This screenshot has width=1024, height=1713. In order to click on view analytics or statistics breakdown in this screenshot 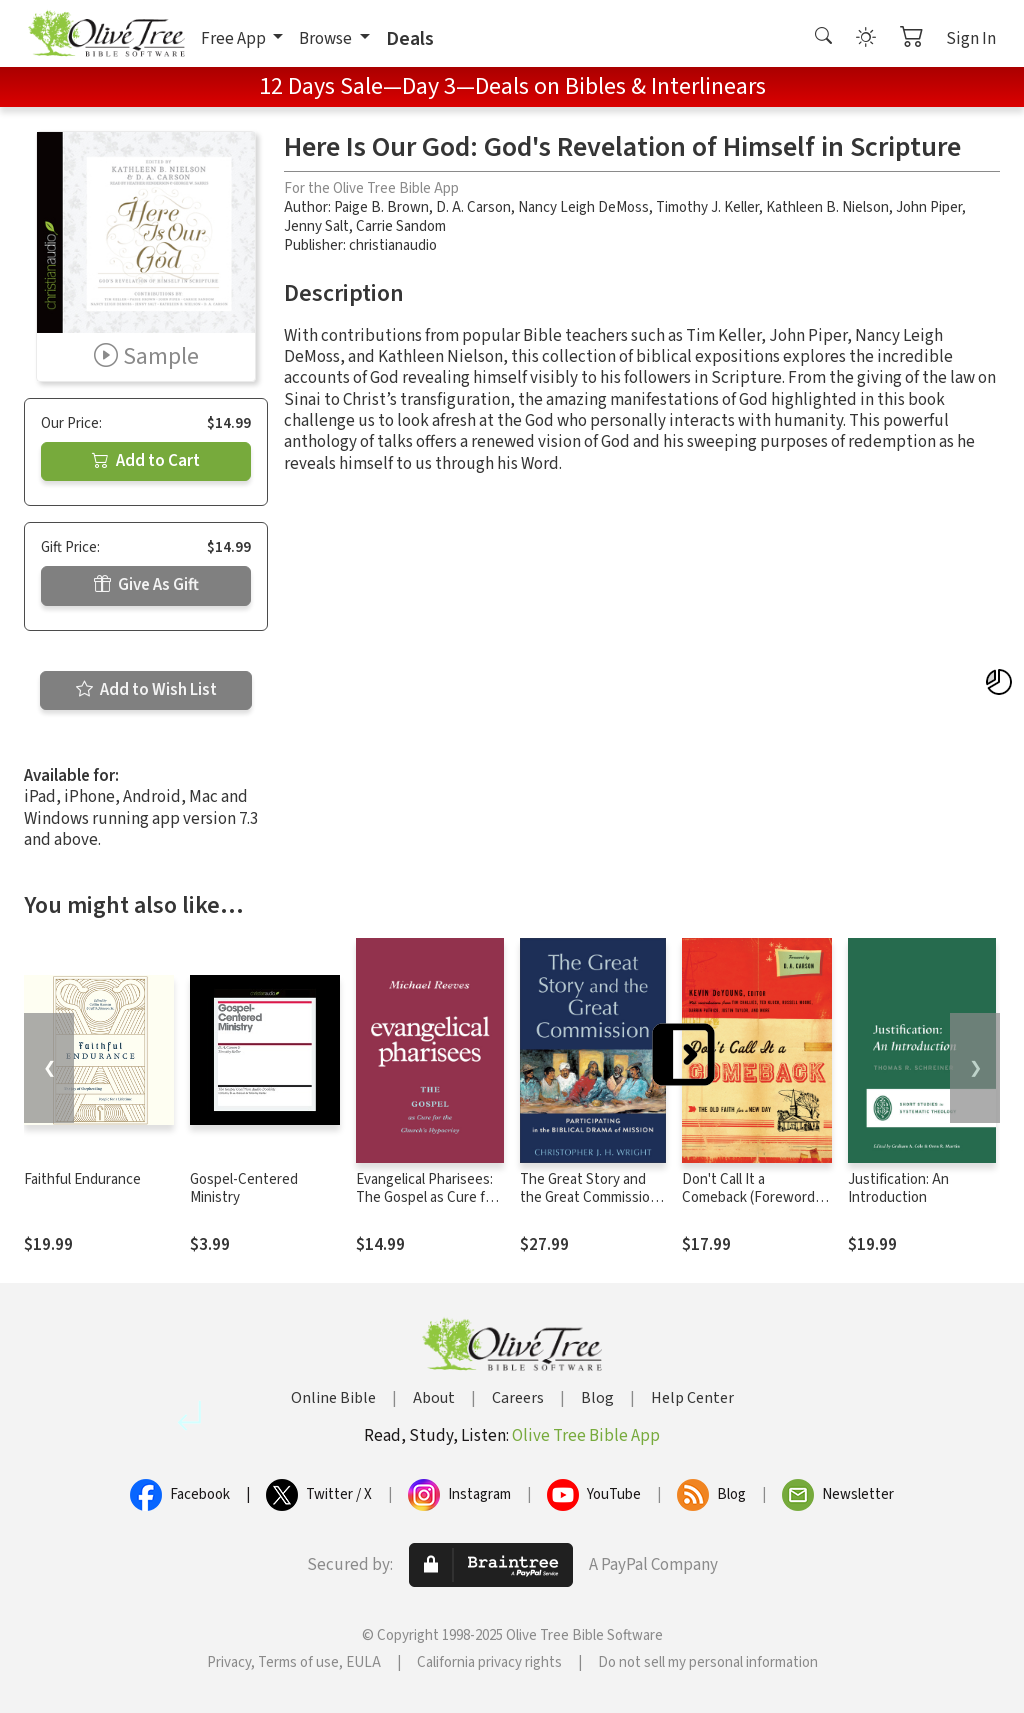, I will do `click(999, 682)`.